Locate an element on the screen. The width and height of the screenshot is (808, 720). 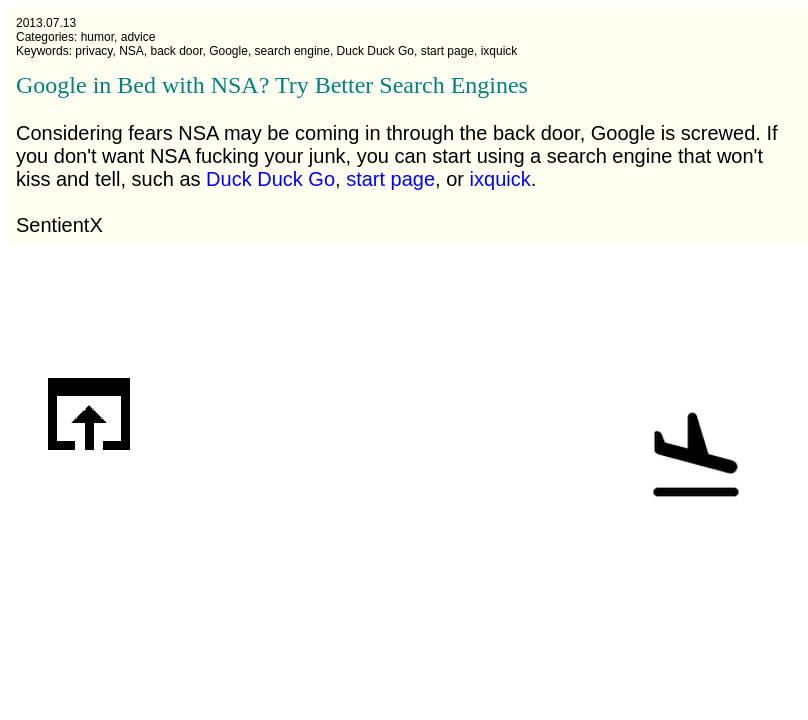
open link in browser is located at coordinates (89, 414).